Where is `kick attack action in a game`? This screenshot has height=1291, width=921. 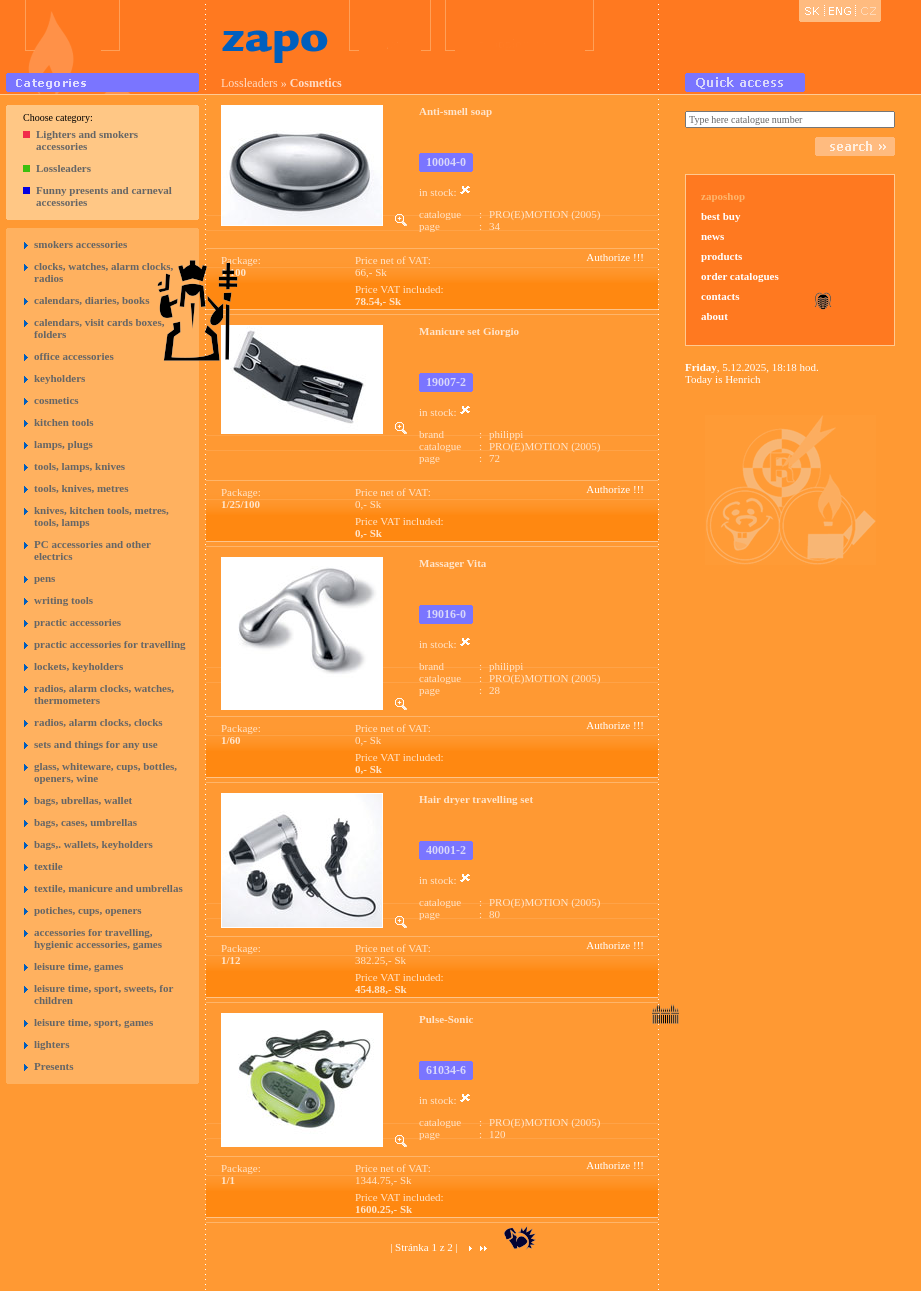
kick attack action in a game is located at coordinates (520, 1238).